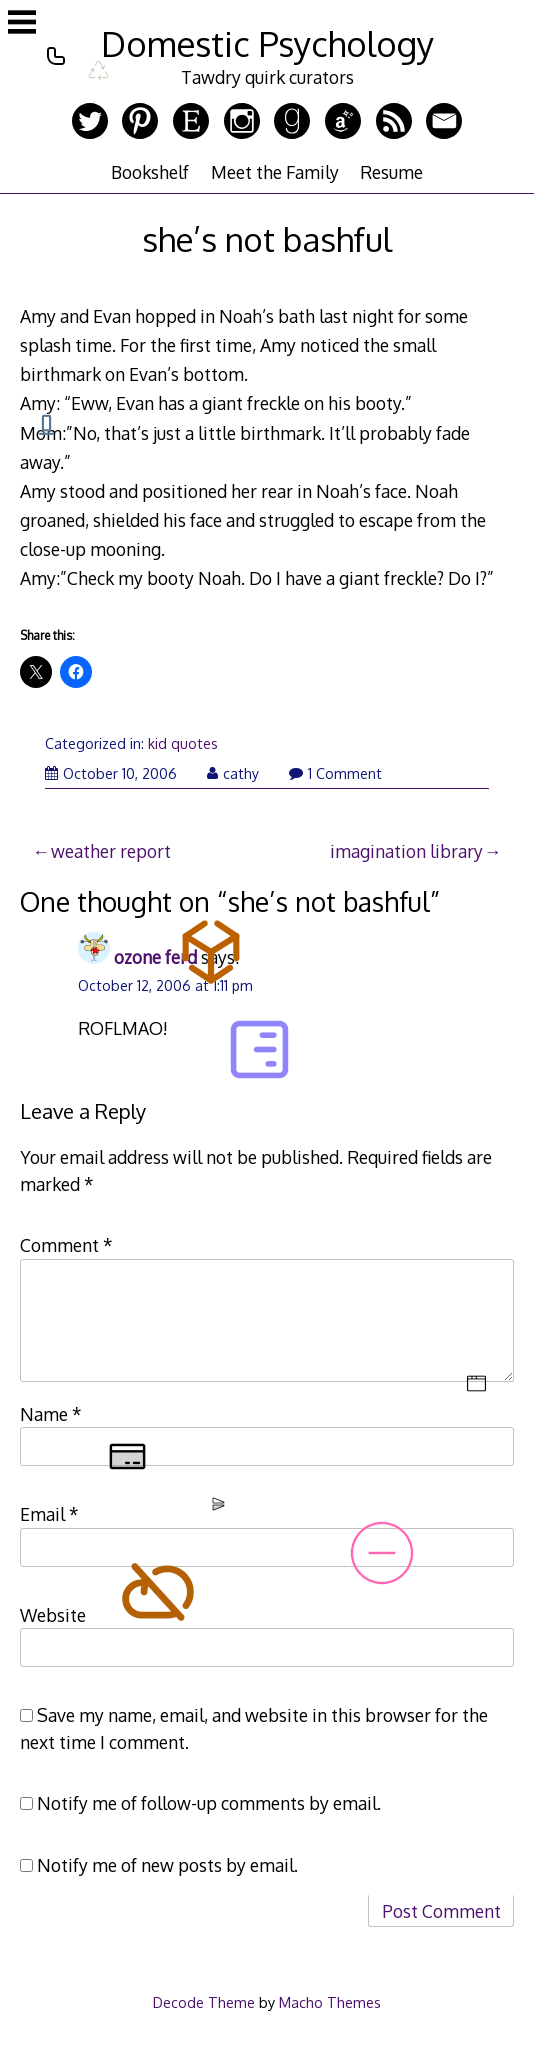 This screenshot has height=2049, width=534. I want to click on join or merge elements with rounded corners, so click(56, 56).